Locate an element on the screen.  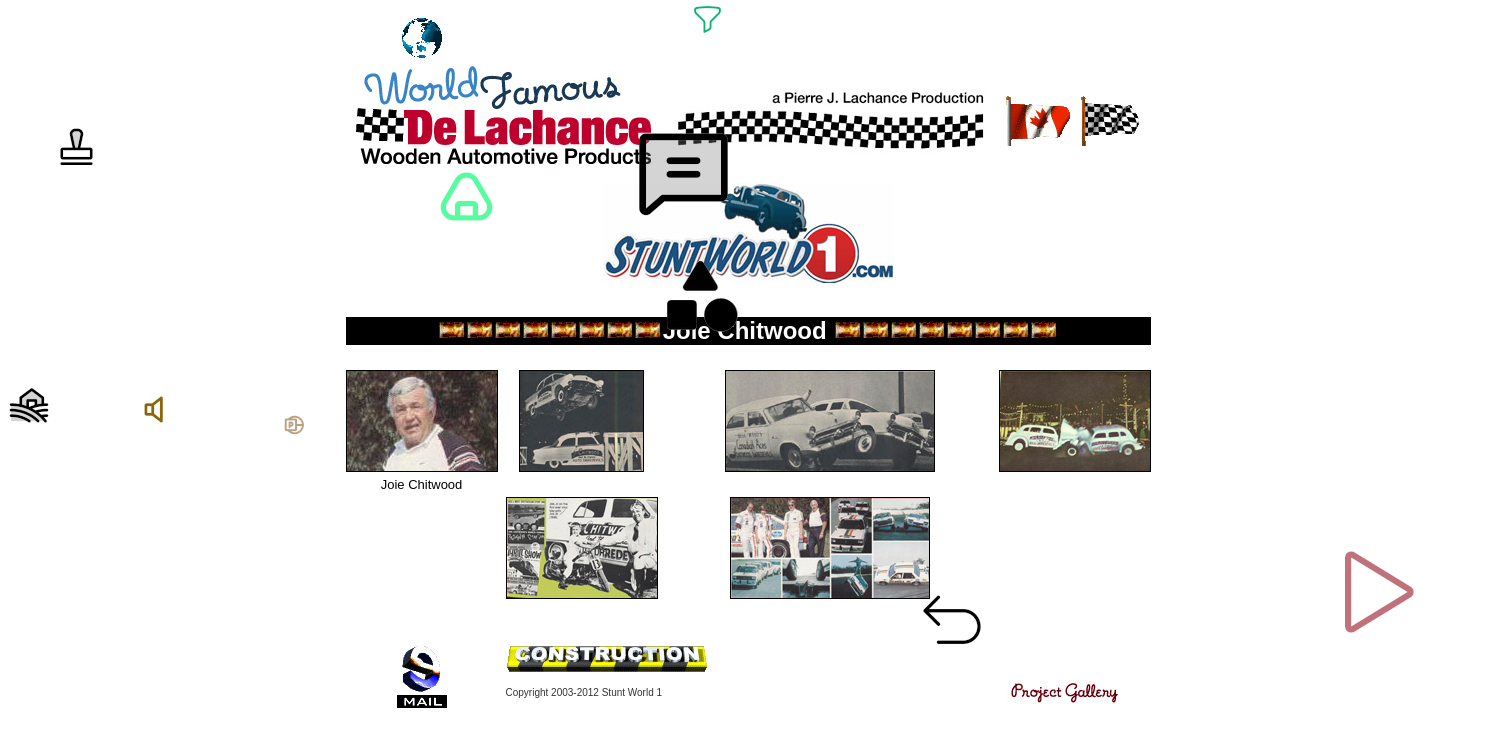
open Microsoft PowerPoint is located at coordinates (294, 425).